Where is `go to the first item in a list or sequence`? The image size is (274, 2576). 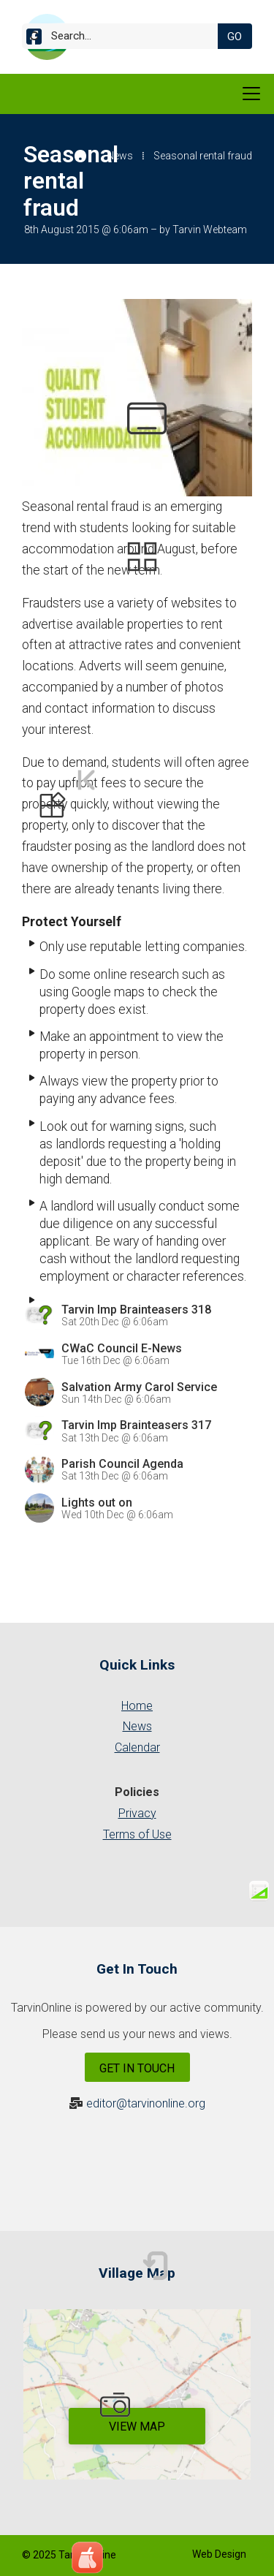
go to the first item in a list or sequence is located at coordinates (86, 780).